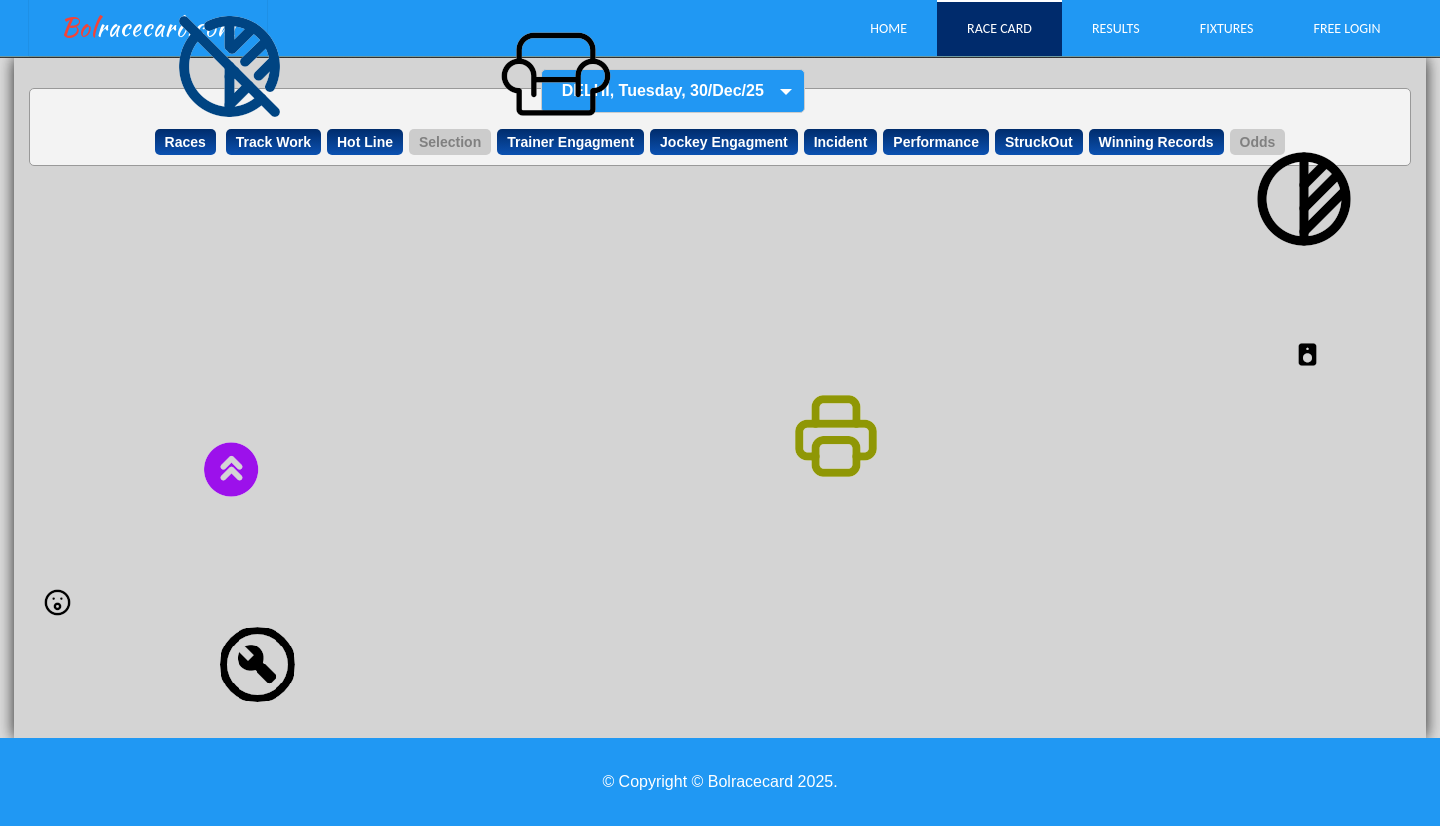 This screenshot has height=826, width=1440. I want to click on disable screen brightness adjustment, so click(229, 66).